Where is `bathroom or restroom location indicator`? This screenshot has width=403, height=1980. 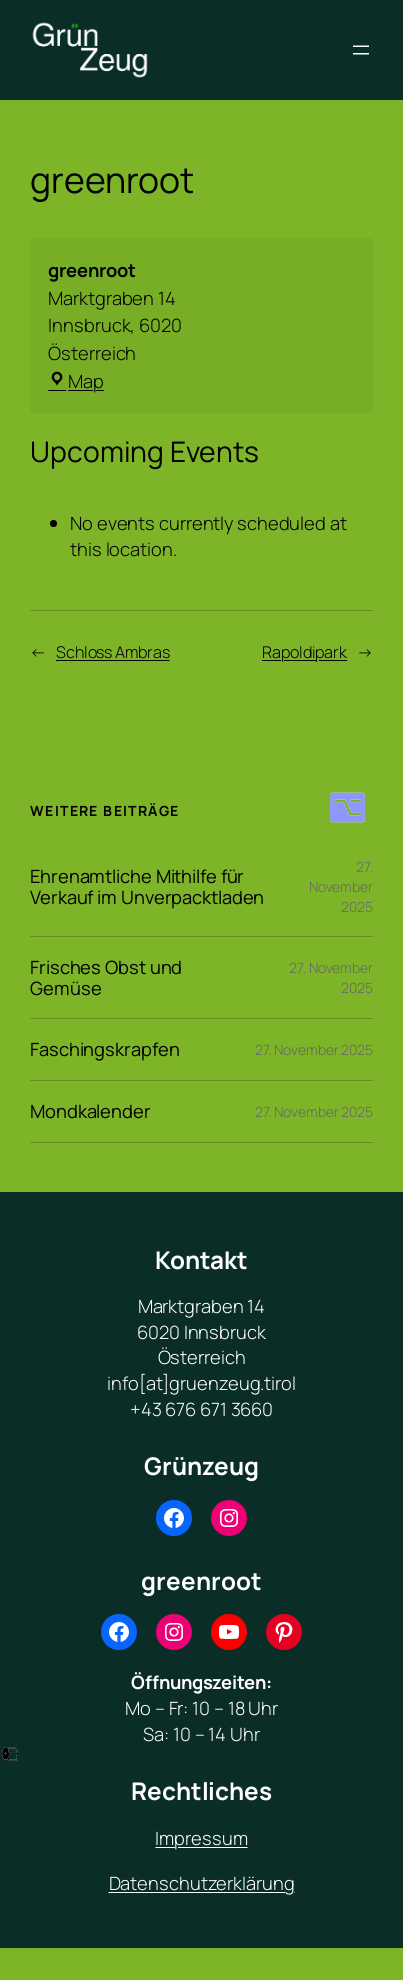 bathroom or restroom location indicator is located at coordinates (10, 1754).